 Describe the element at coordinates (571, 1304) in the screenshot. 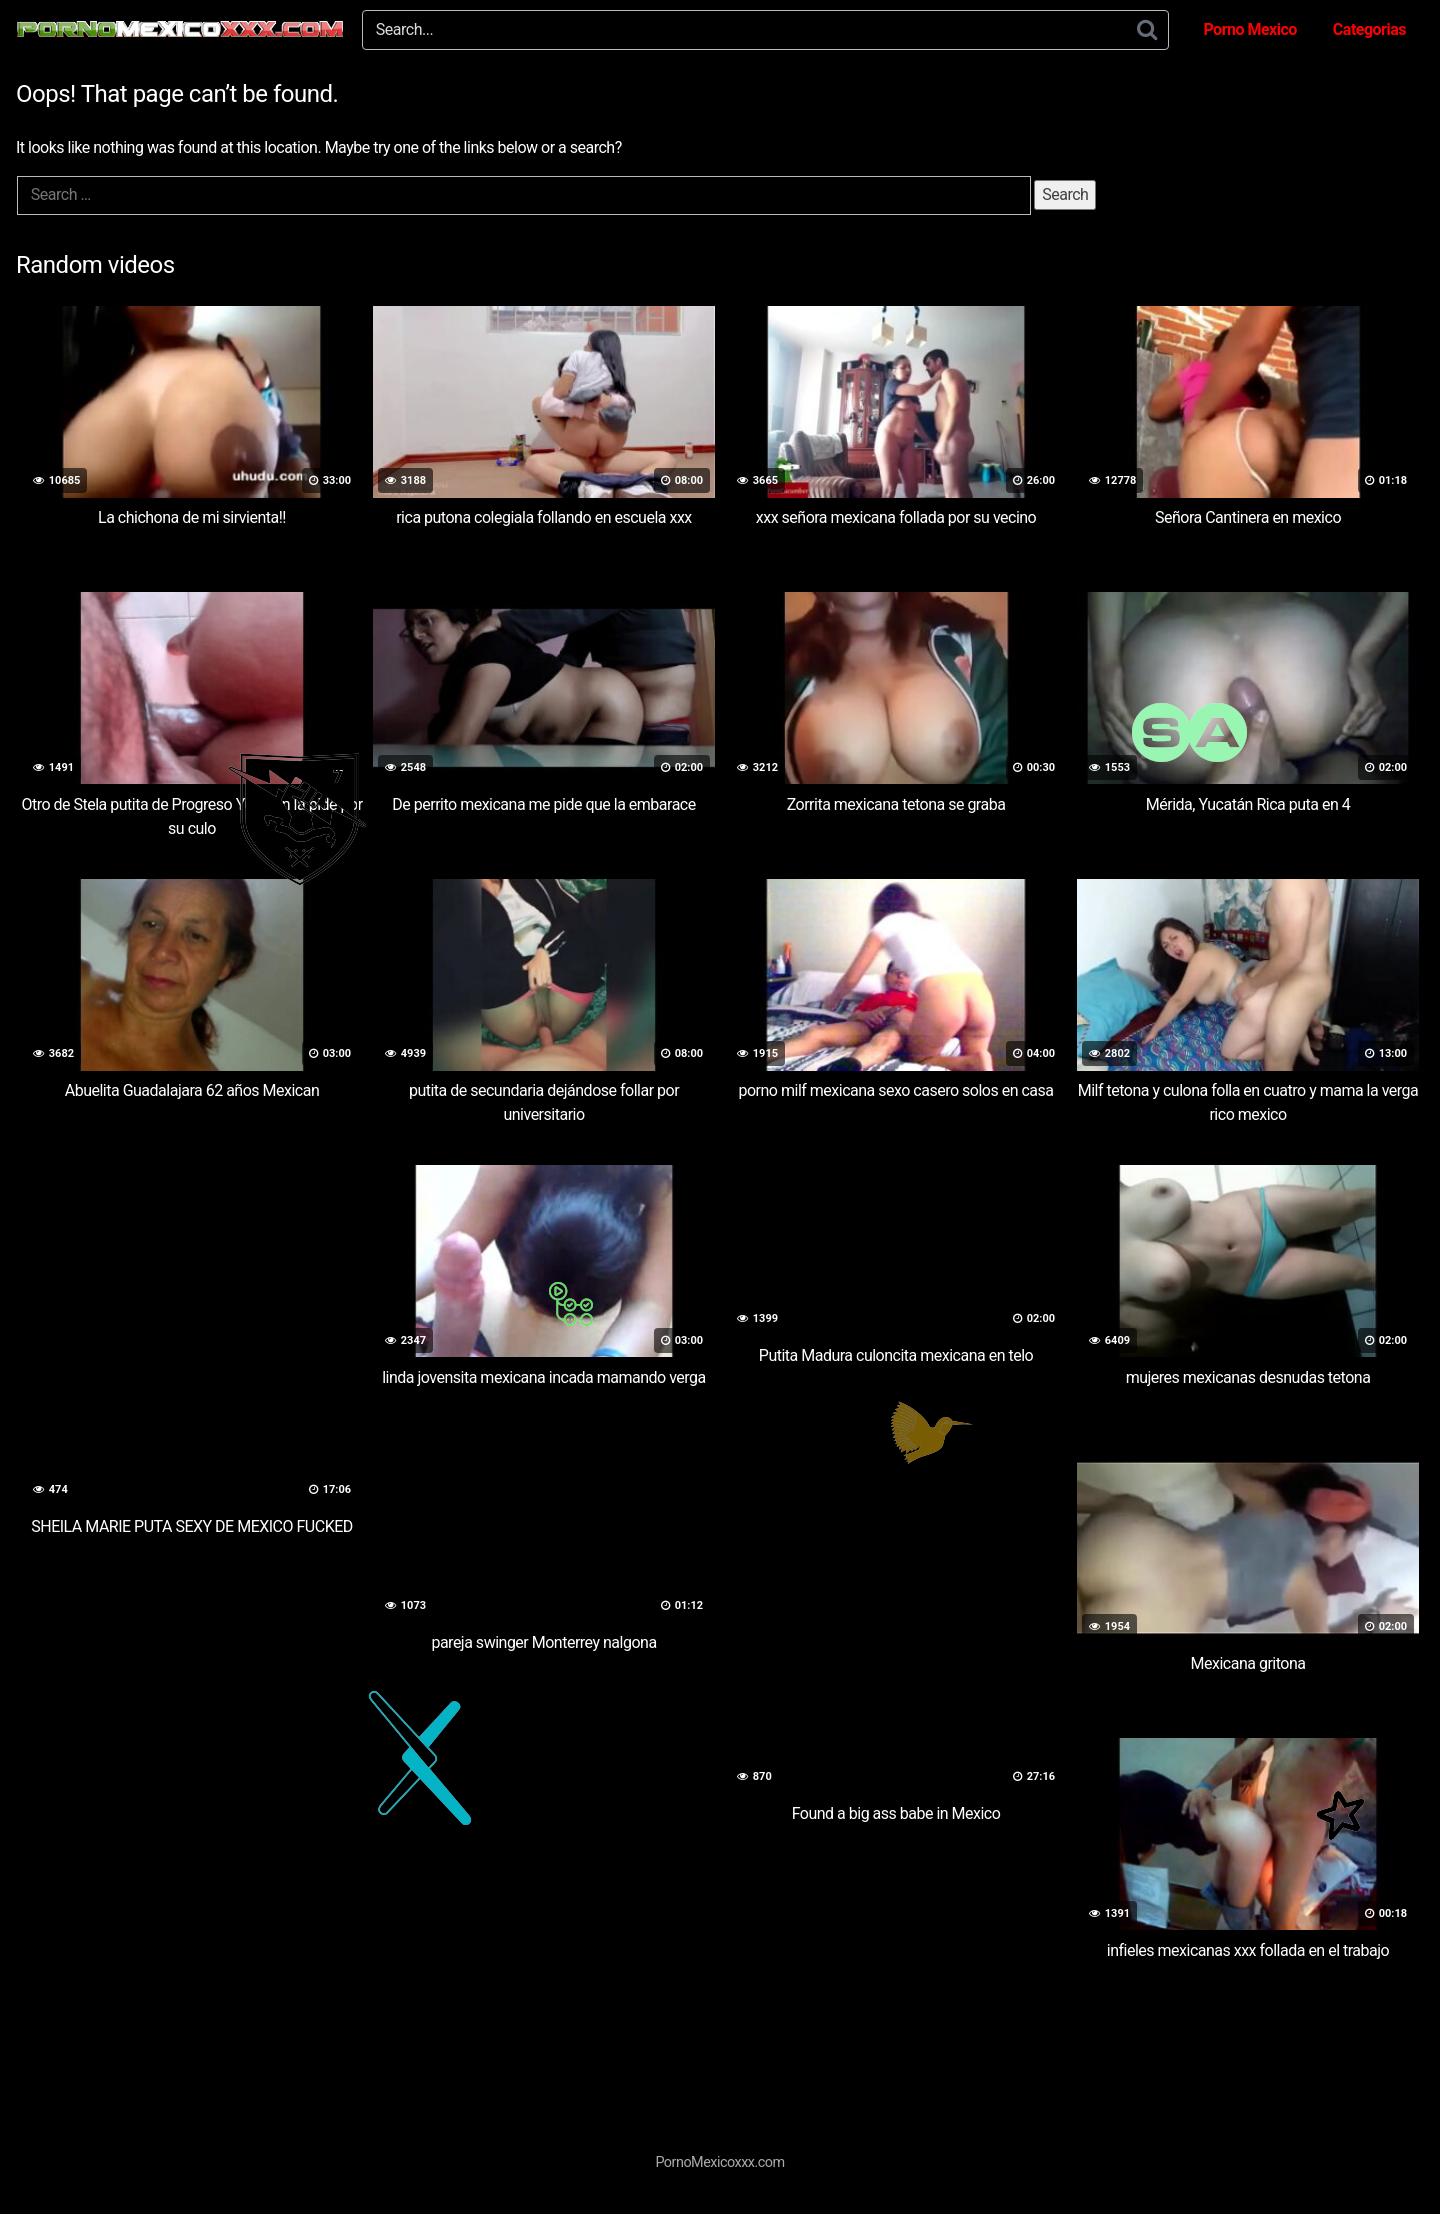

I see `github actions workflow automation logo` at that location.